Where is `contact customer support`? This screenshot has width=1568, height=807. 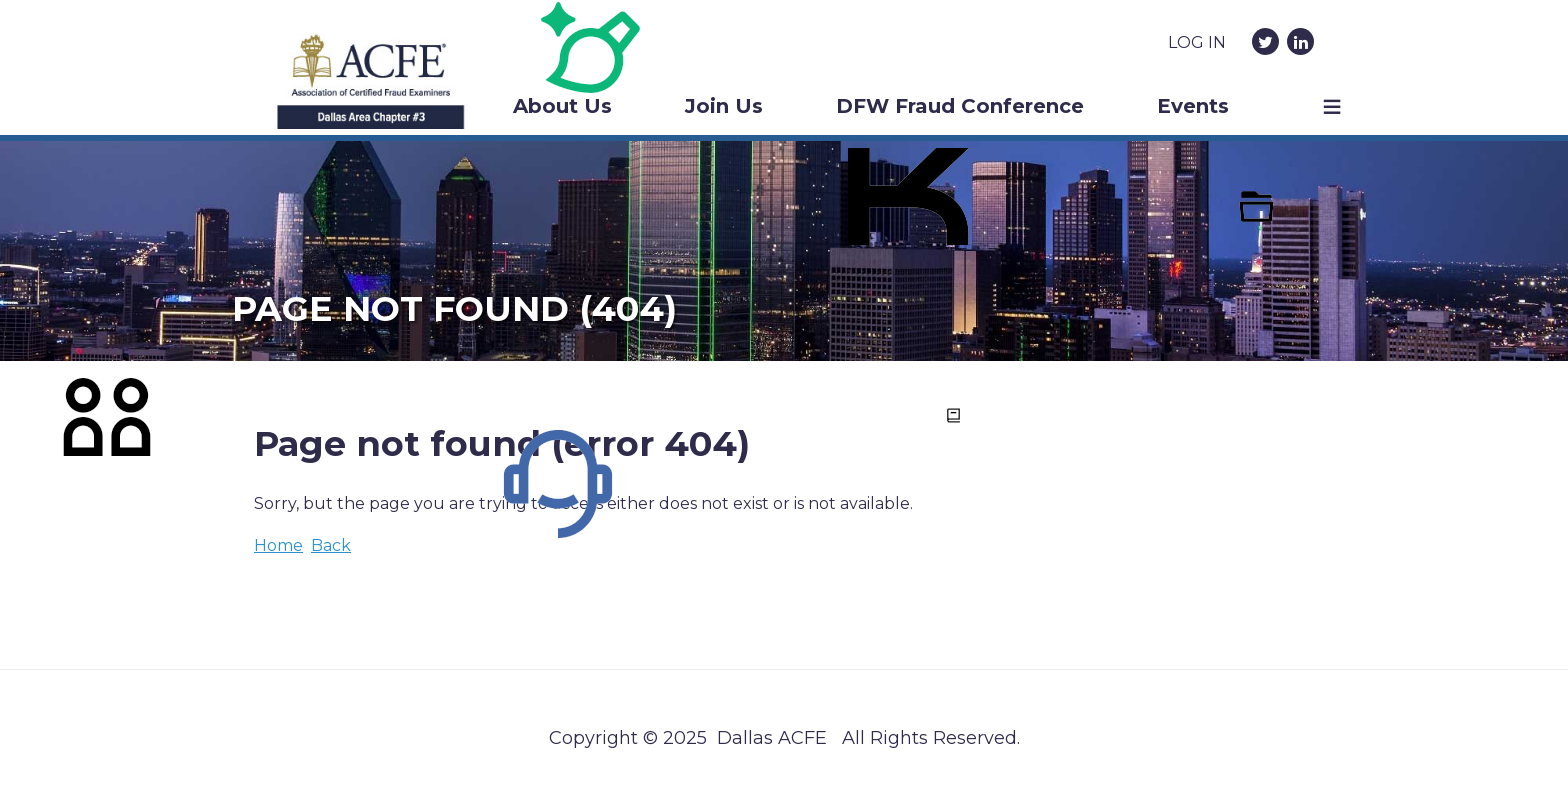
contact customer support is located at coordinates (558, 484).